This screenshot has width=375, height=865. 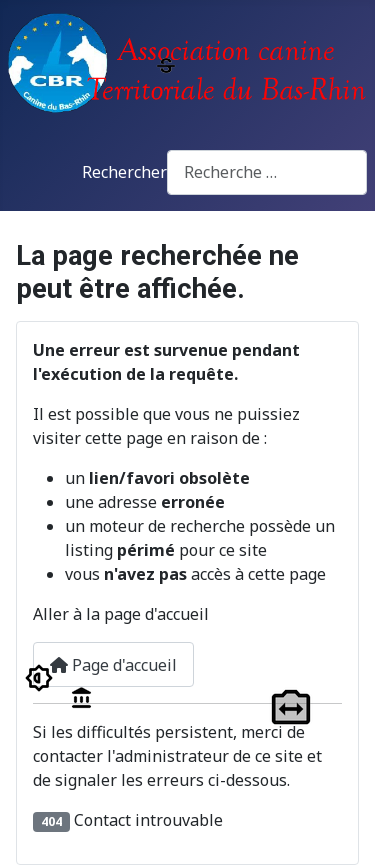 I want to click on adjust screen brightness, so click(x=39, y=678).